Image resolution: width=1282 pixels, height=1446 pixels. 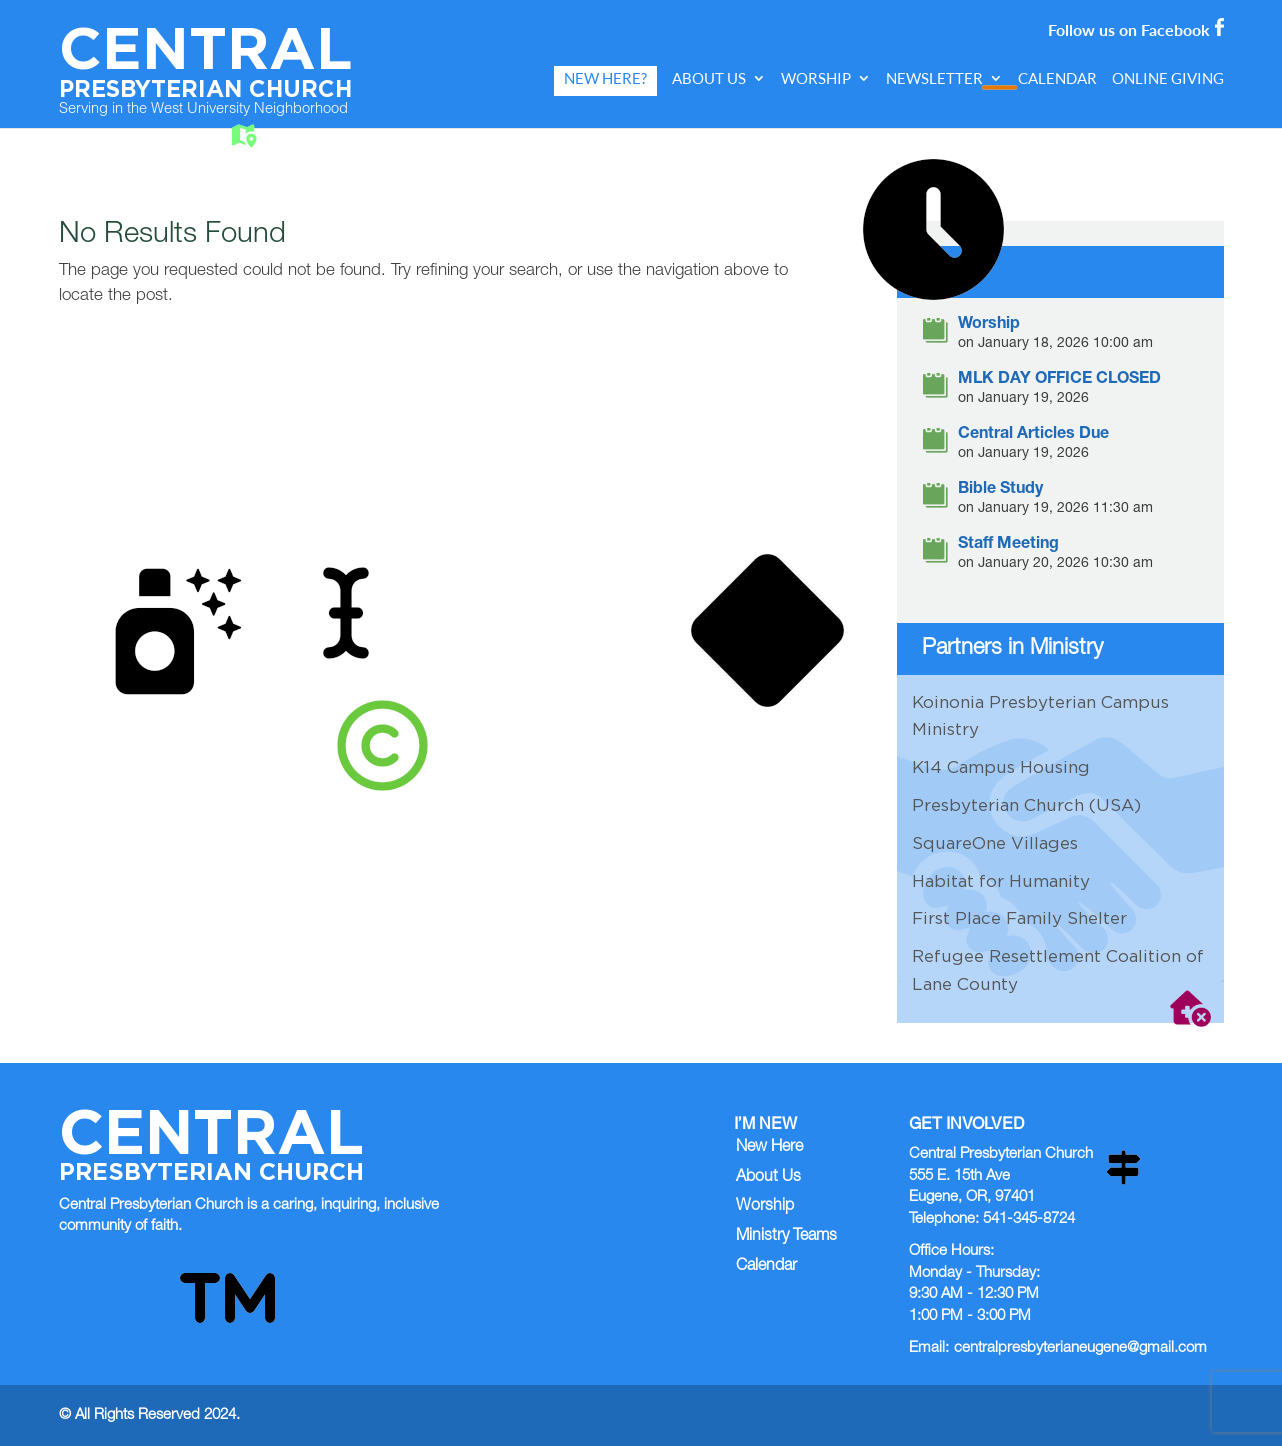 I want to click on decrease quantity or value, so click(x=999, y=87).